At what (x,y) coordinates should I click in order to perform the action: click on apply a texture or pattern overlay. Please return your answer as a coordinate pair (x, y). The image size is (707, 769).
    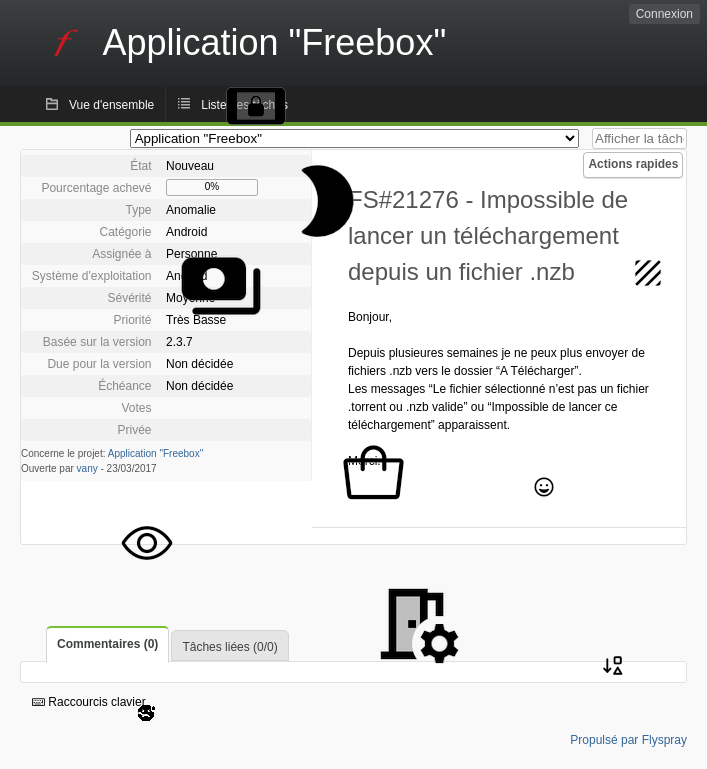
    Looking at the image, I should click on (648, 273).